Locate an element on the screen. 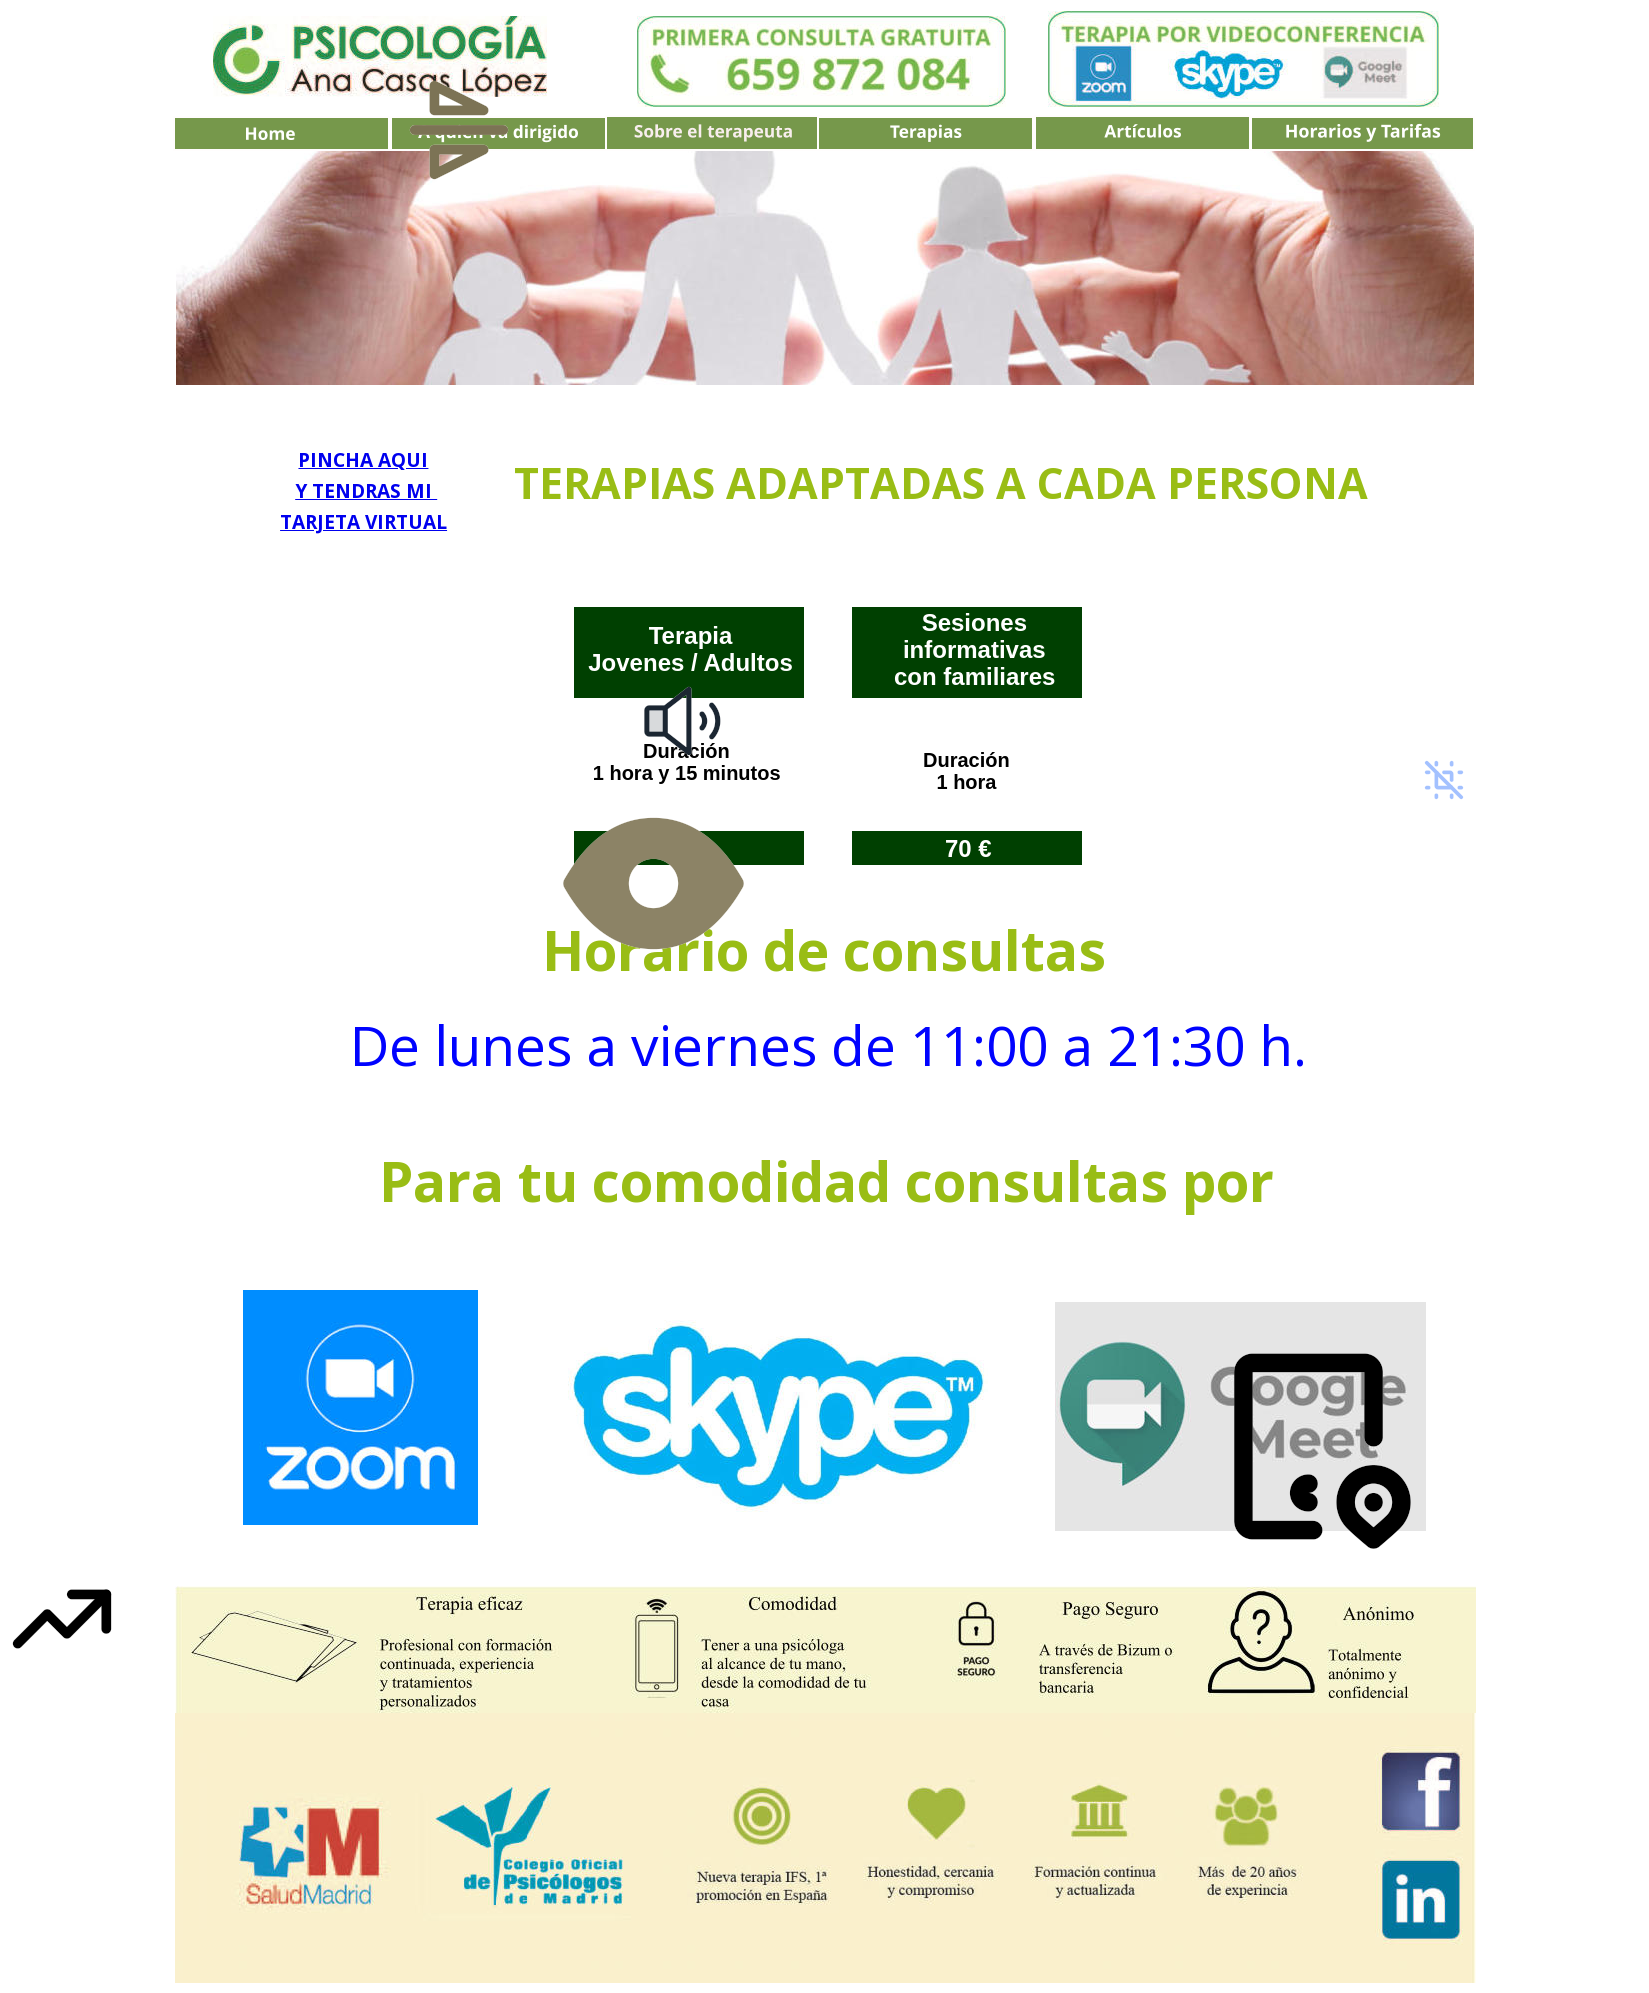  view or preview content is located at coordinates (653, 883).